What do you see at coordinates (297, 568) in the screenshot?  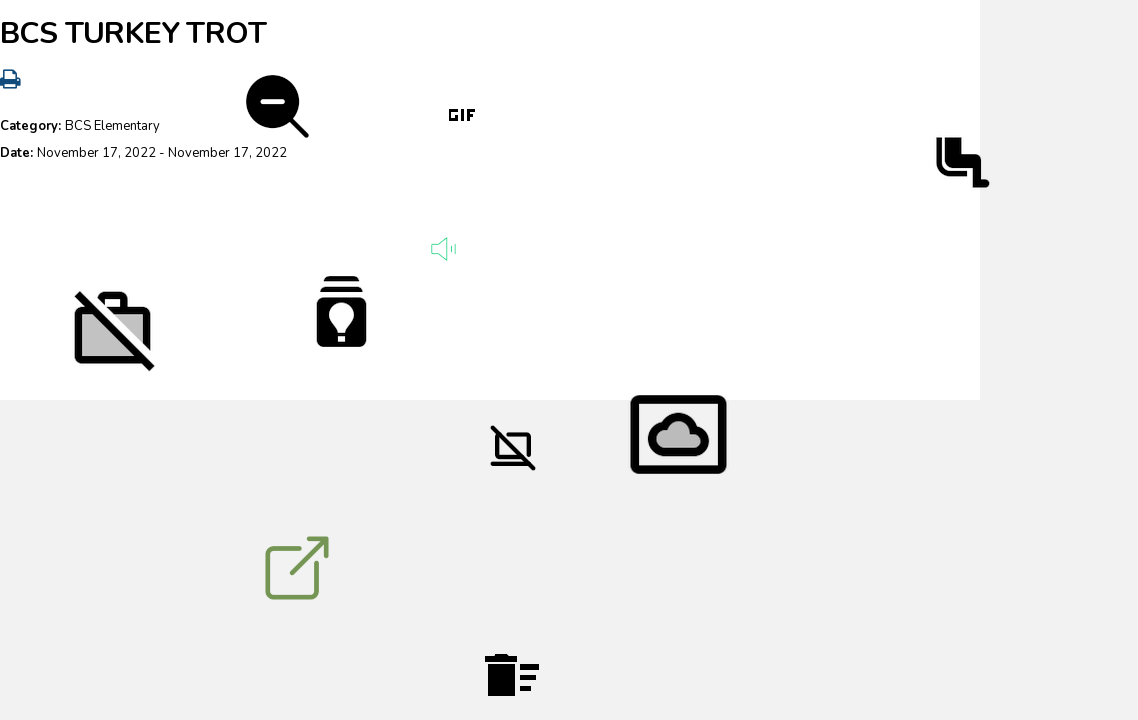 I see `open link in a new tab or window` at bounding box center [297, 568].